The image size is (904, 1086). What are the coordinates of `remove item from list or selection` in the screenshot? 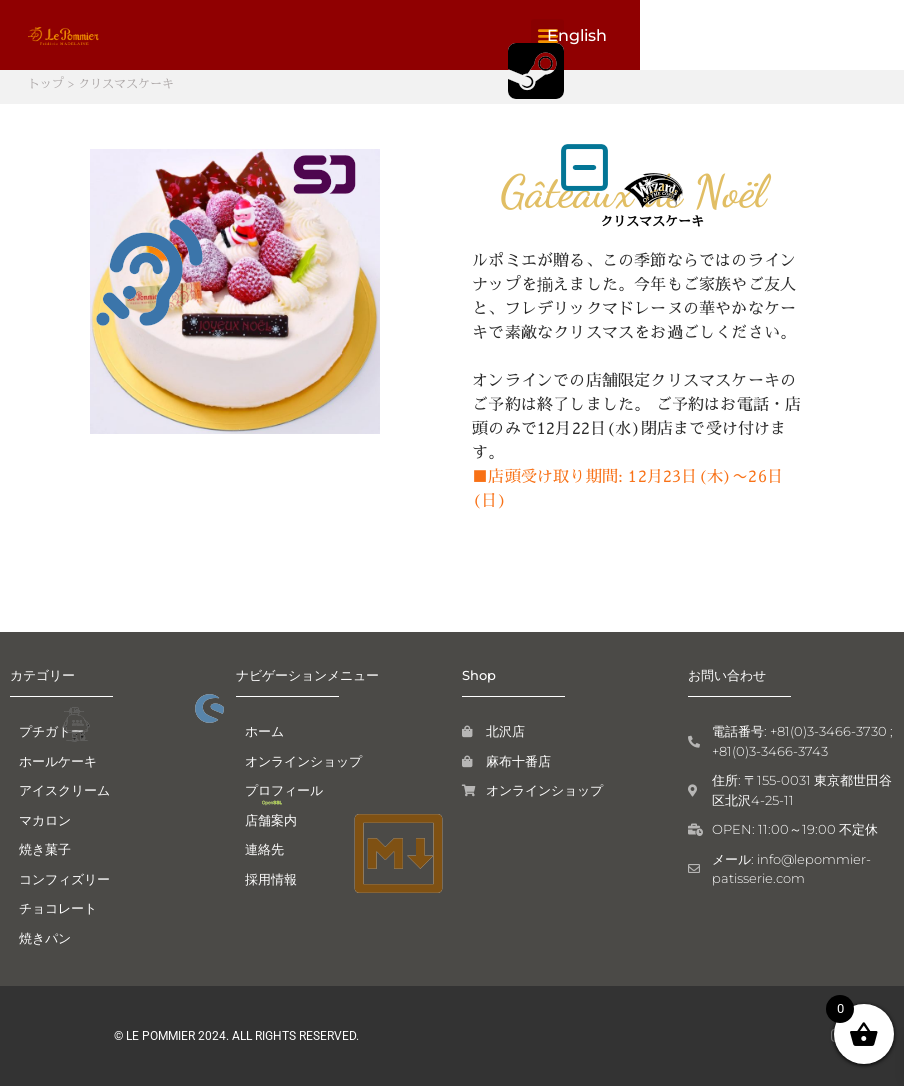 It's located at (584, 167).